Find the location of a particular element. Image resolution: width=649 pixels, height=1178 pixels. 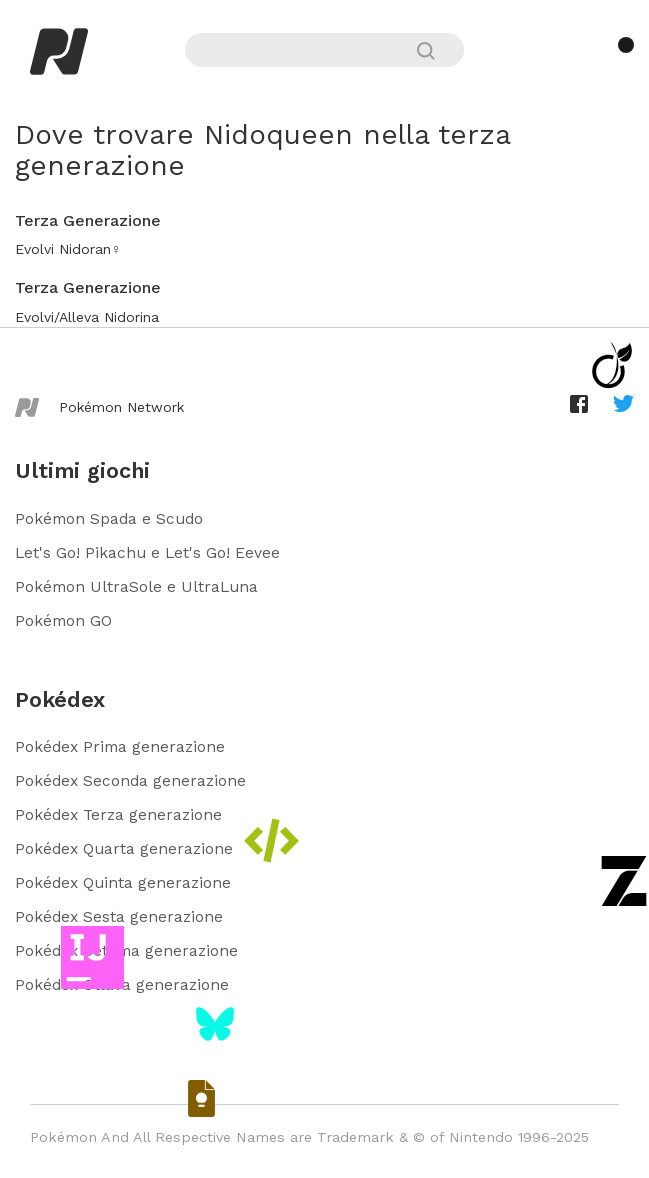

devbox logo - a development environment tool is located at coordinates (271, 840).